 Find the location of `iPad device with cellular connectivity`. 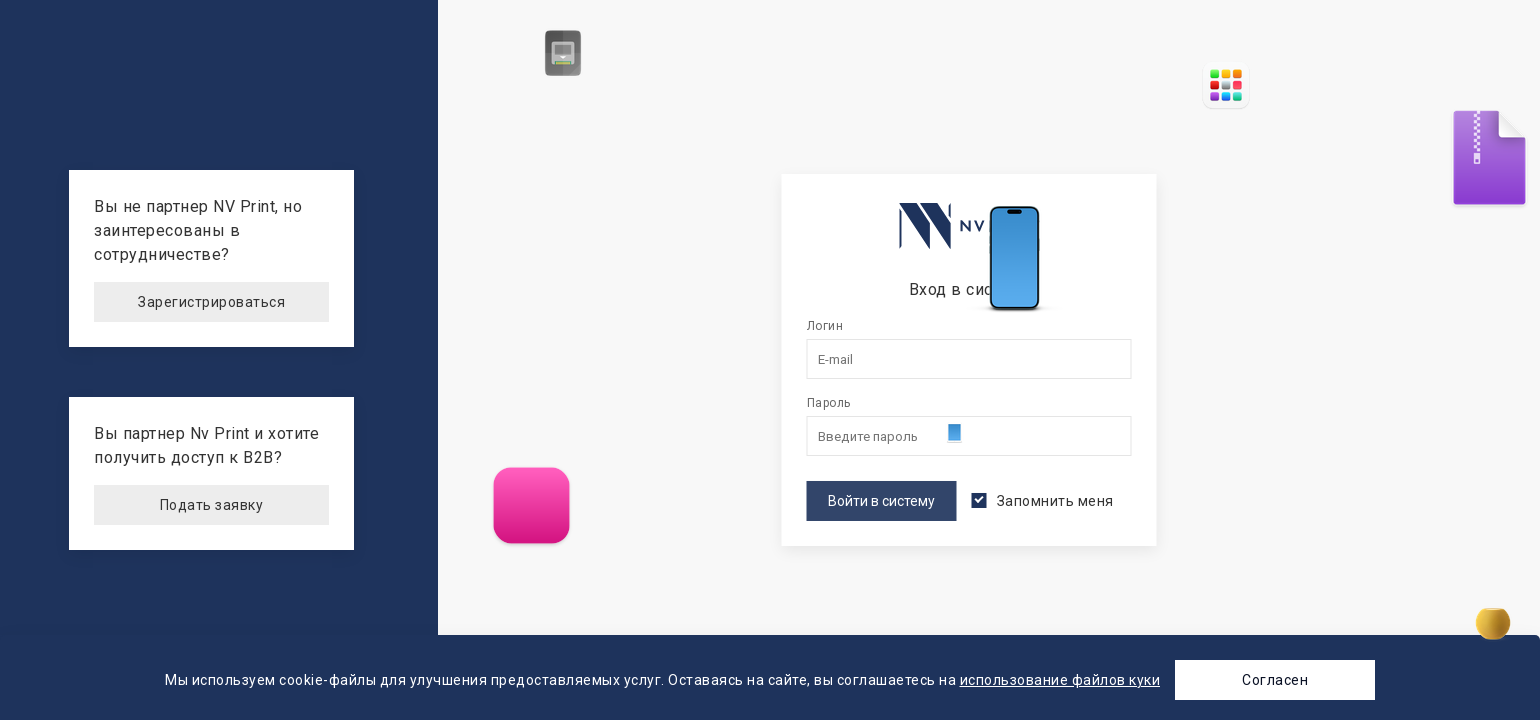

iPad device with cellular connectivity is located at coordinates (954, 432).